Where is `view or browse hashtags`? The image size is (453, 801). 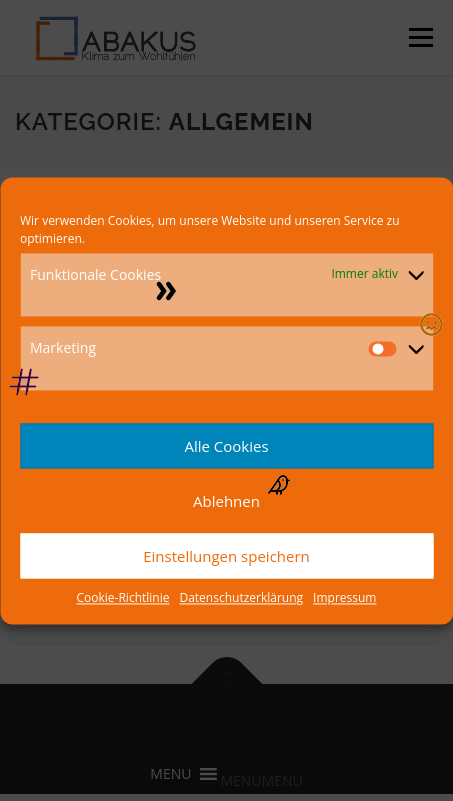 view or browse hashtags is located at coordinates (24, 382).